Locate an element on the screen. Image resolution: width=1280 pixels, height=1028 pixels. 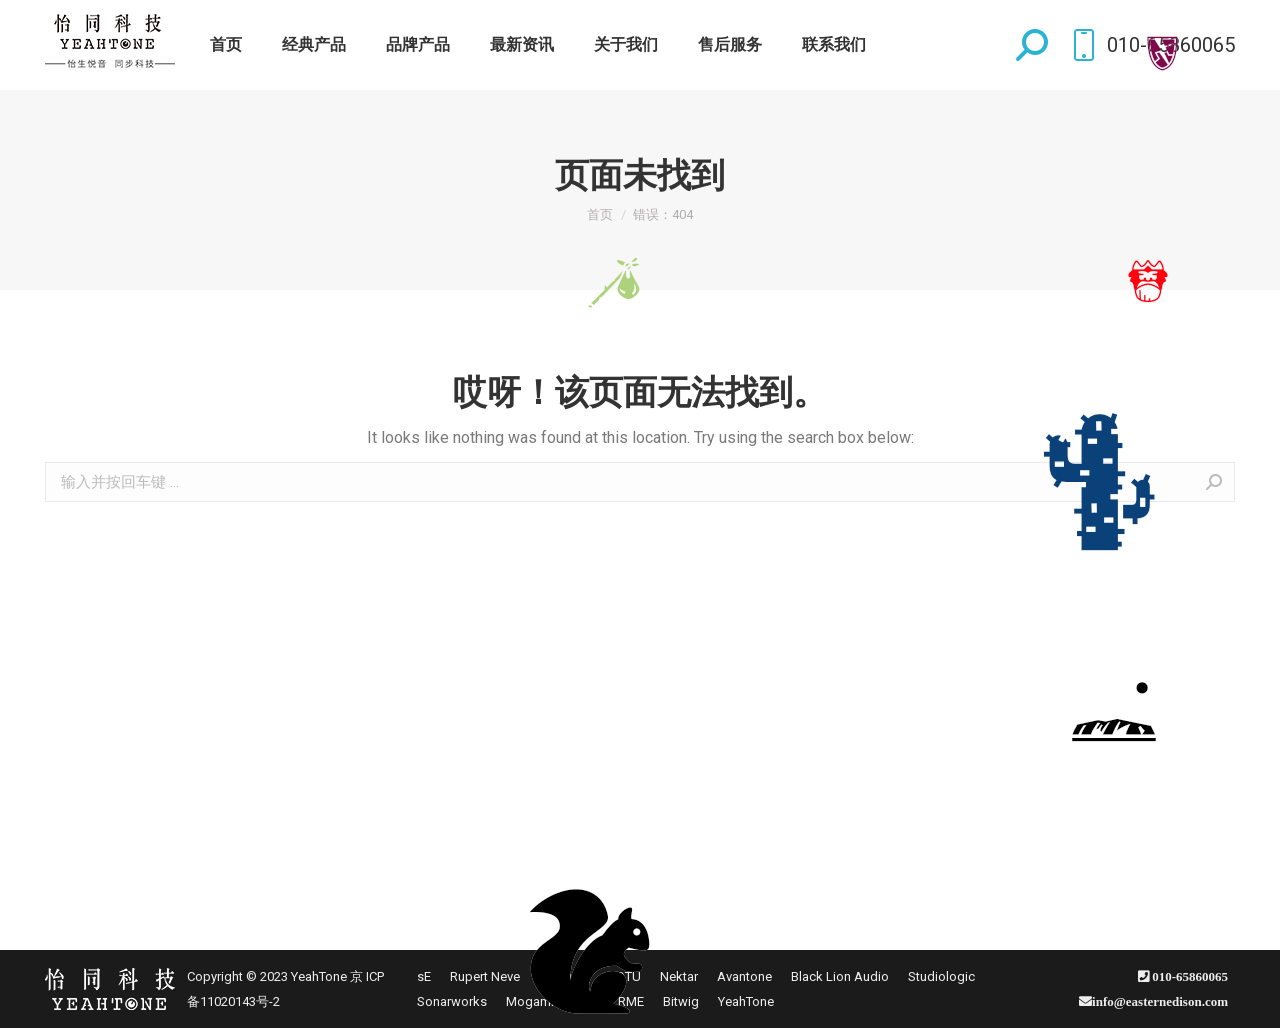
travel or journey-related game feature is located at coordinates (613, 282).